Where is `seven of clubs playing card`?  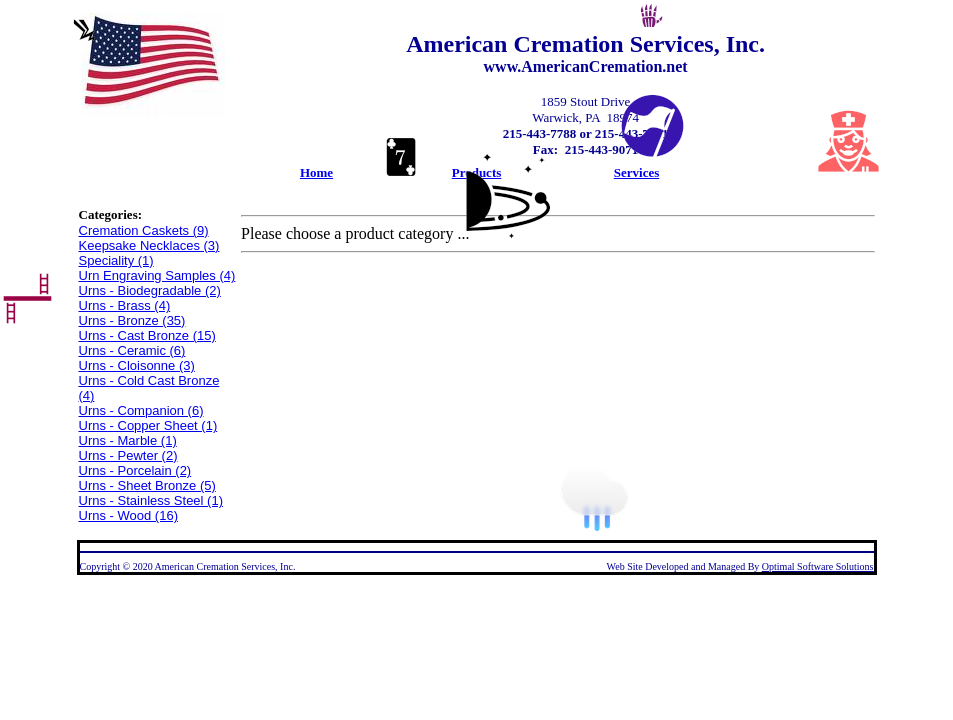 seven of clubs playing card is located at coordinates (401, 157).